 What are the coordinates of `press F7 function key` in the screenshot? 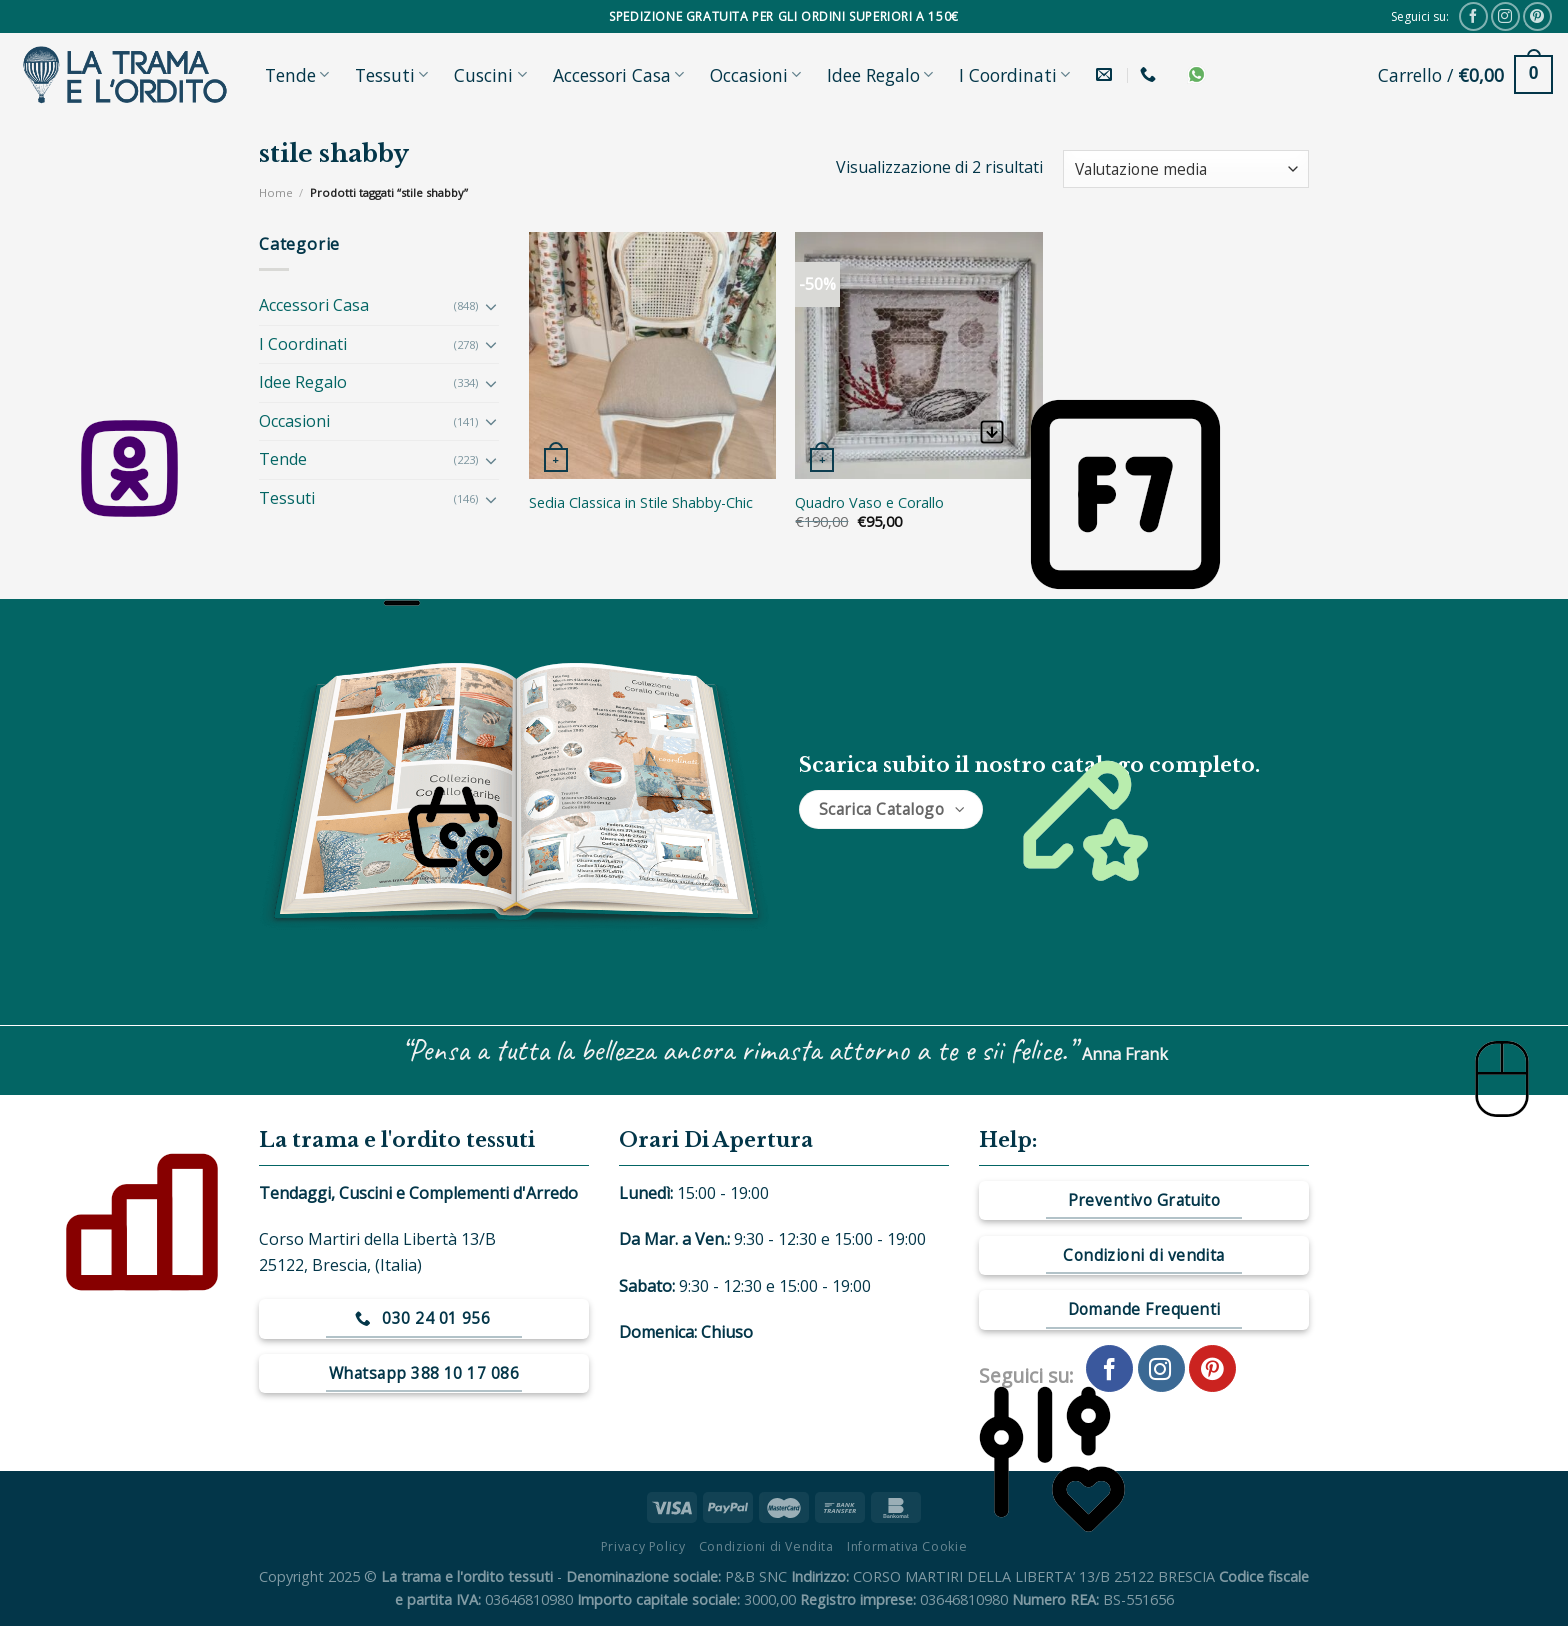 It's located at (1125, 494).